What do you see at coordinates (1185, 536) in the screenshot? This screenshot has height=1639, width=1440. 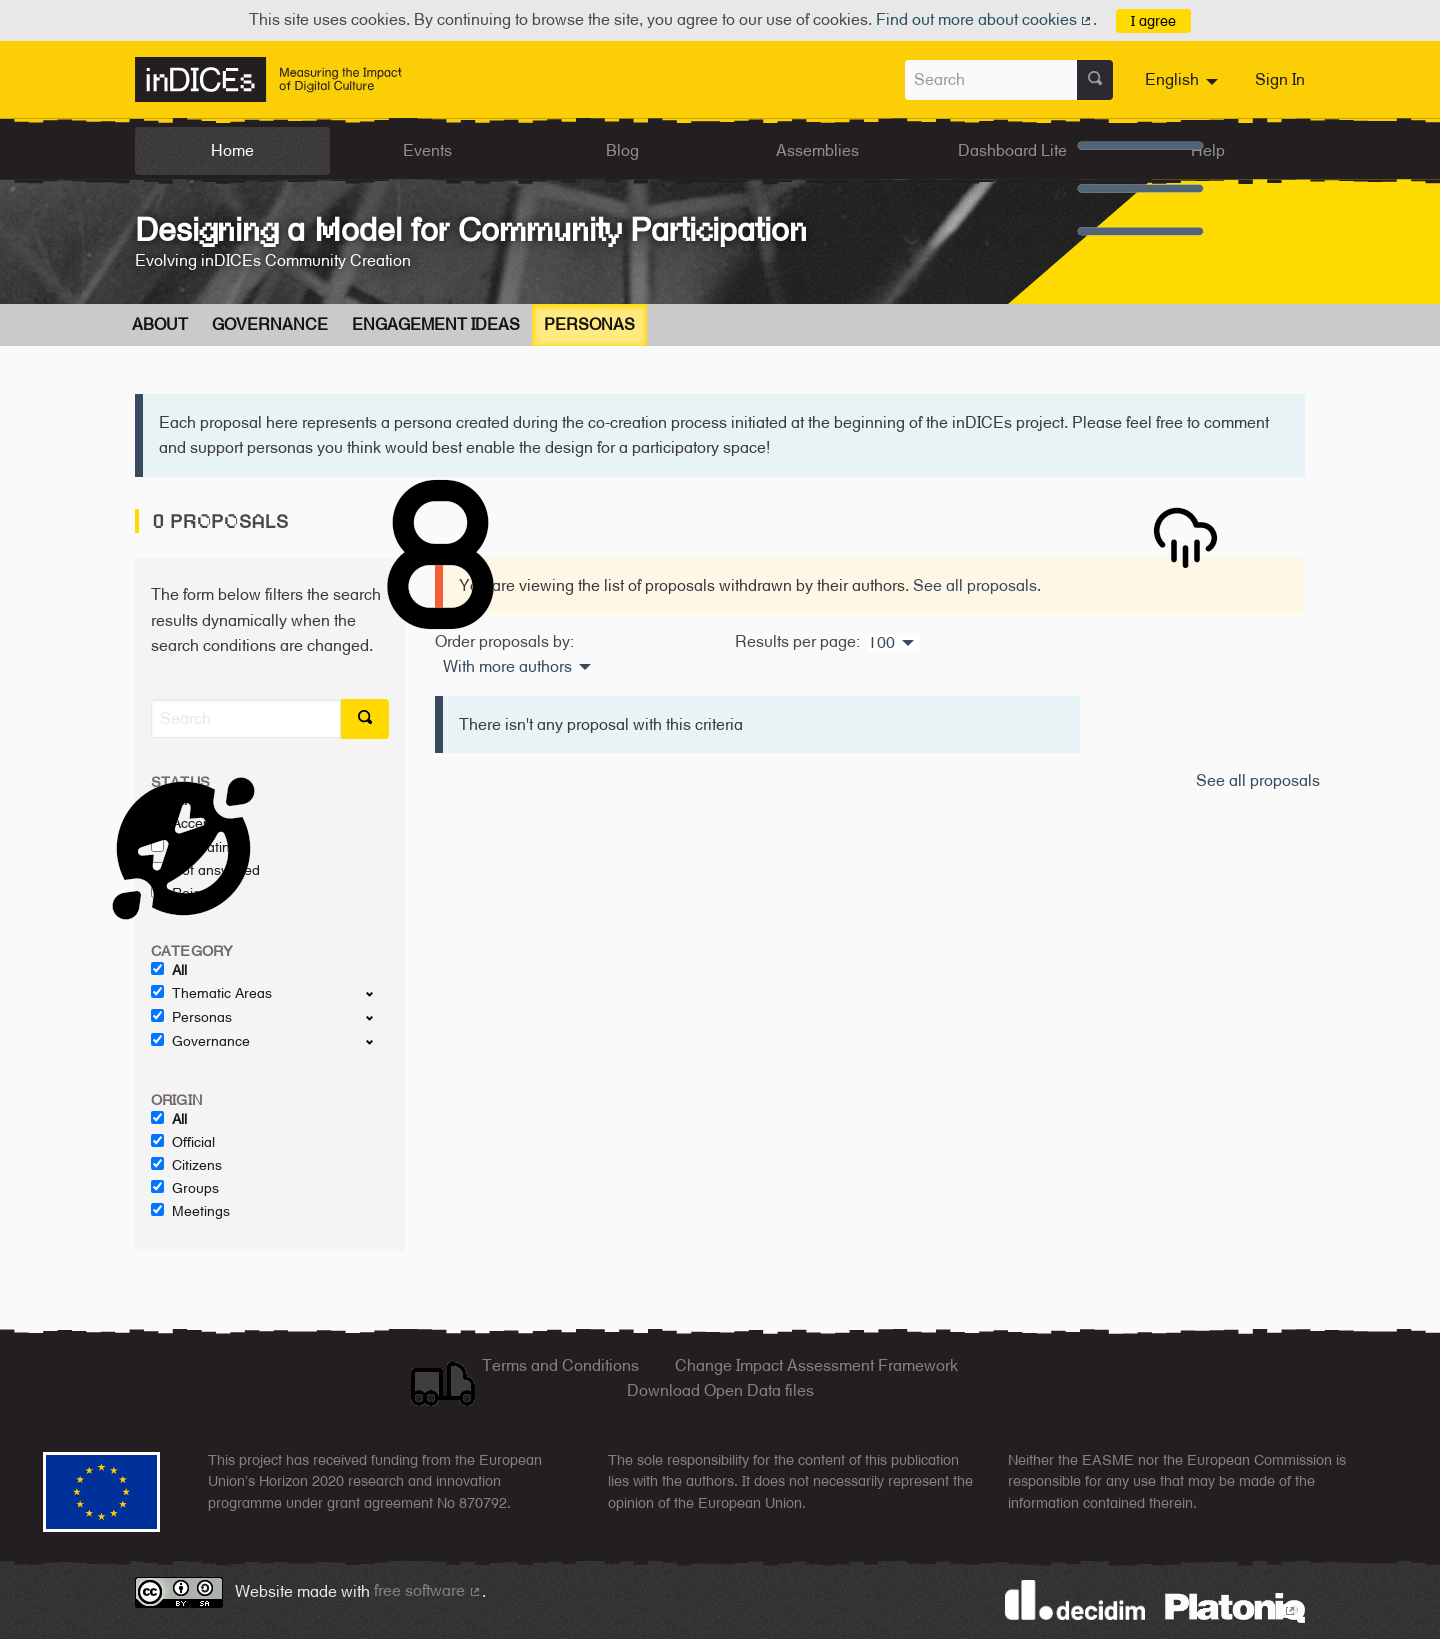 I see `indicates rainy weather conditions` at bounding box center [1185, 536].